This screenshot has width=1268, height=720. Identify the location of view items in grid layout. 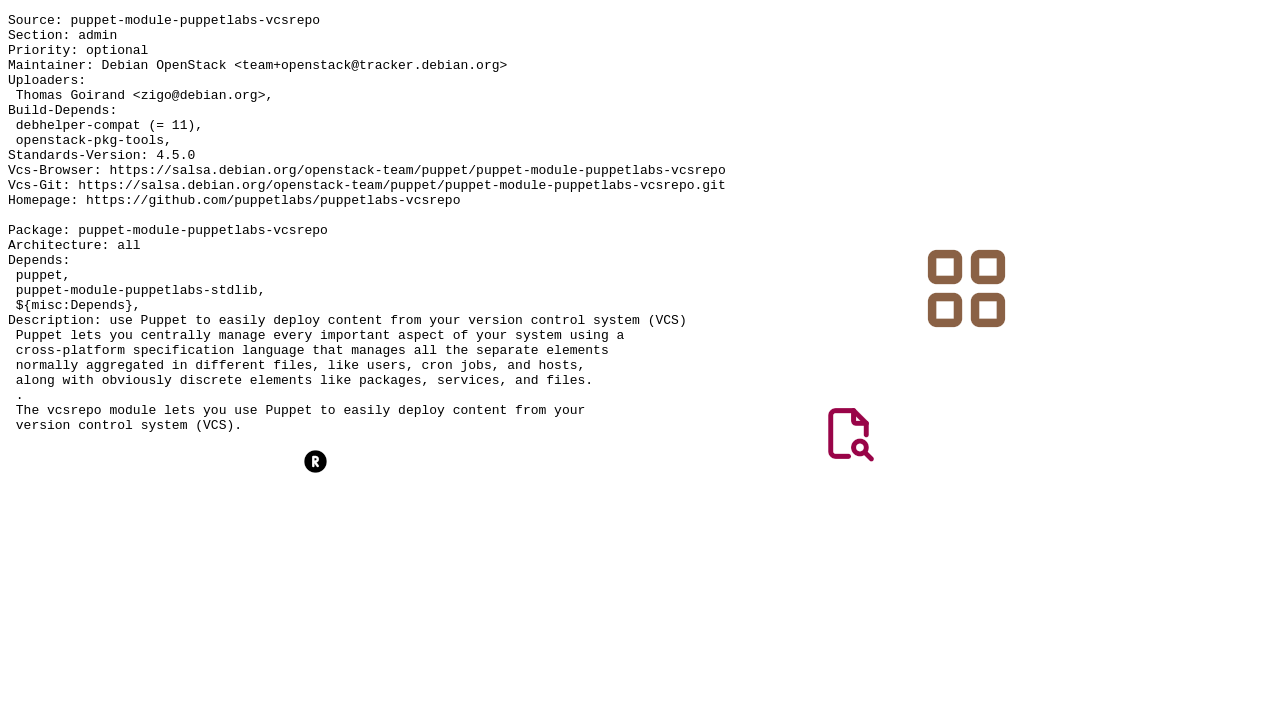
(966, 288).